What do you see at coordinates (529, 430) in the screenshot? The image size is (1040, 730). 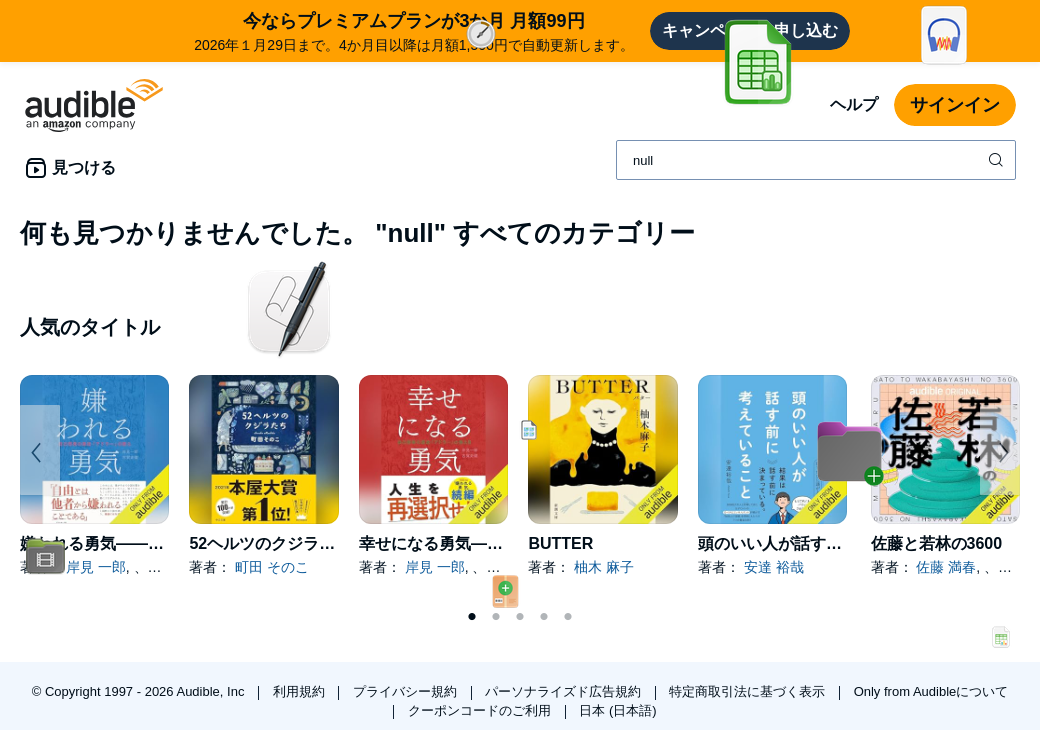 I see `libreoffice master document file type` at bounding box center [529, 430].